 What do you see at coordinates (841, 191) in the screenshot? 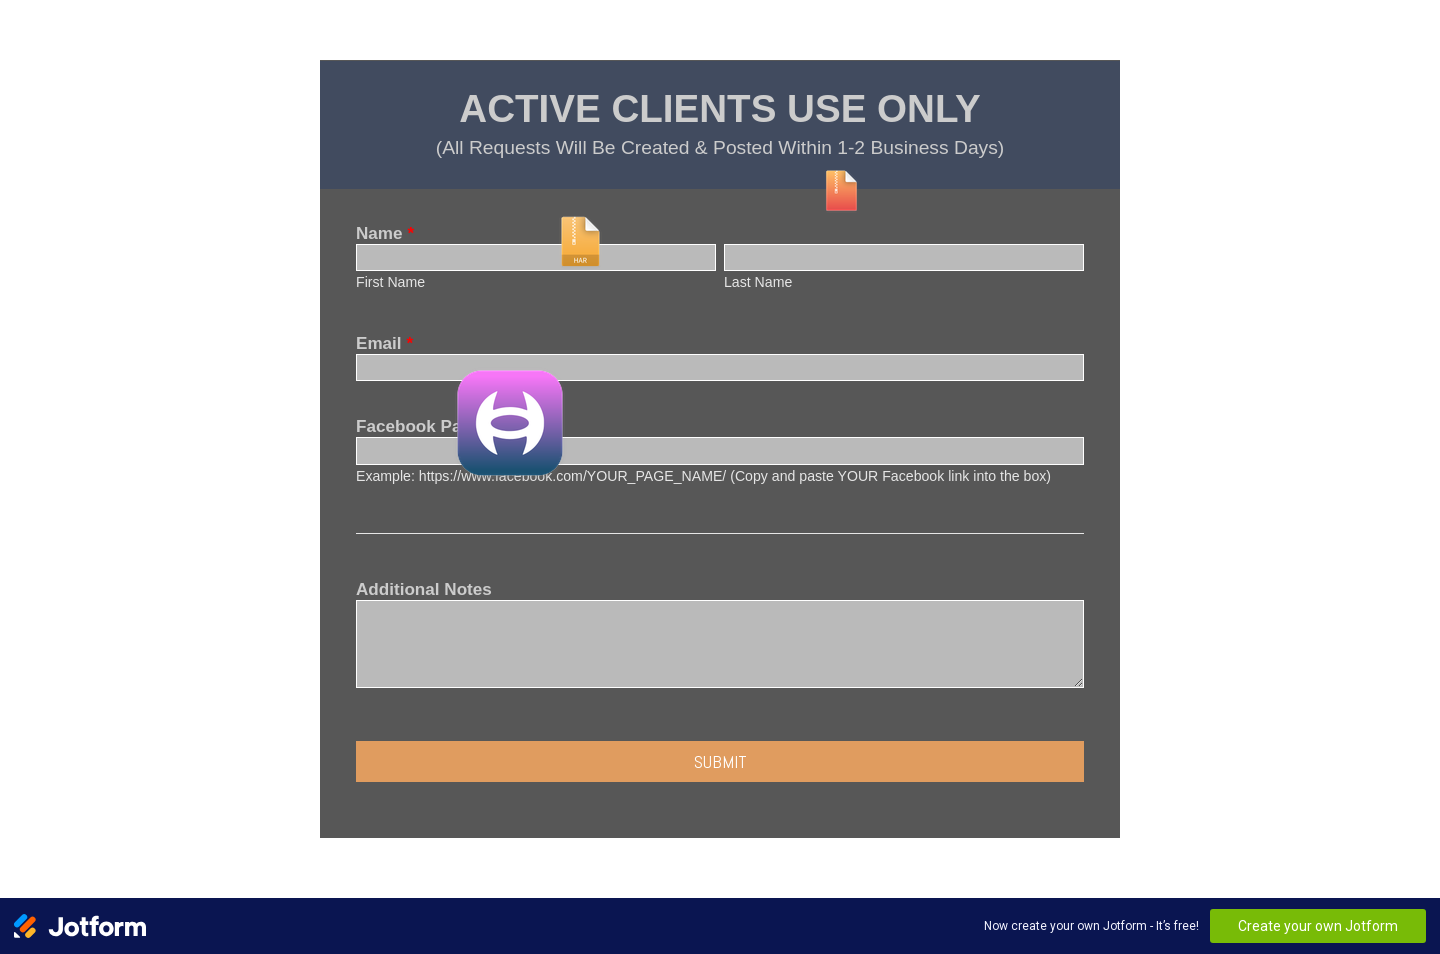
I see `a compressed tar archive file` at bounding box center [841, 191].